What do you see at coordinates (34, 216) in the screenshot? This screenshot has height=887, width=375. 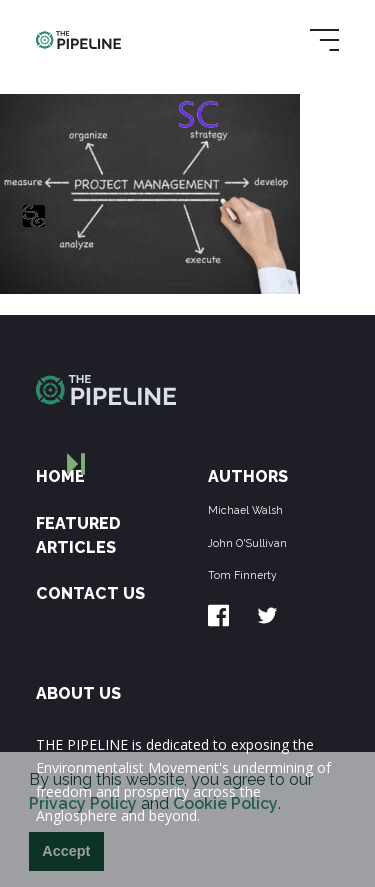 I see `visit The Sounds Resource website` at bounding box center [34, 216].